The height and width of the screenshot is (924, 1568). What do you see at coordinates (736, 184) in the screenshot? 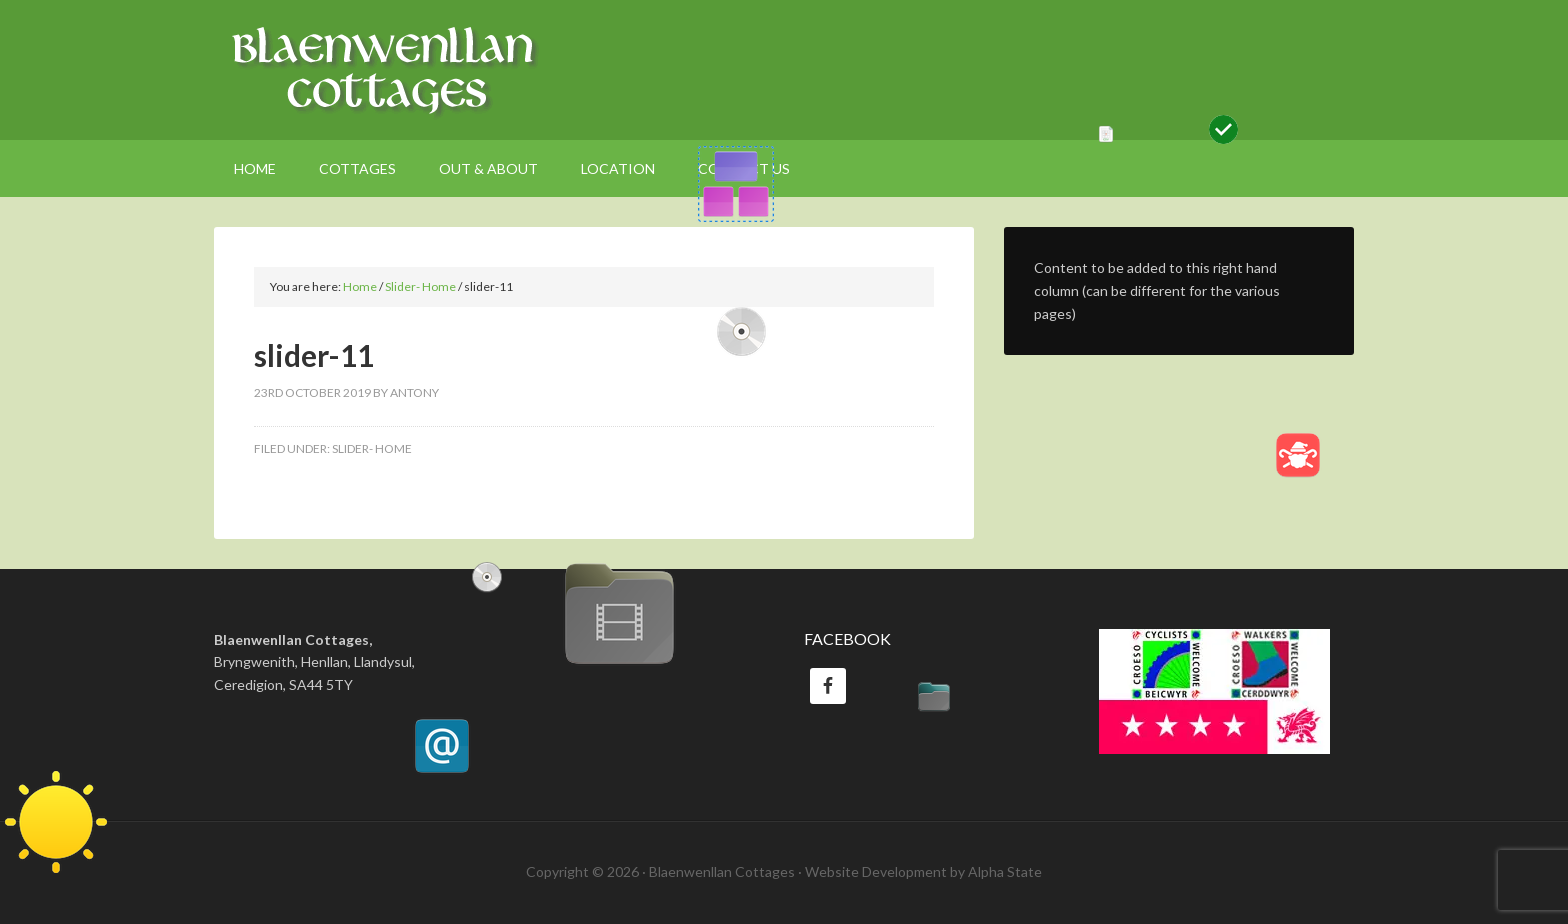
I see `select all items in the current view` at bounding box center [736, 184].